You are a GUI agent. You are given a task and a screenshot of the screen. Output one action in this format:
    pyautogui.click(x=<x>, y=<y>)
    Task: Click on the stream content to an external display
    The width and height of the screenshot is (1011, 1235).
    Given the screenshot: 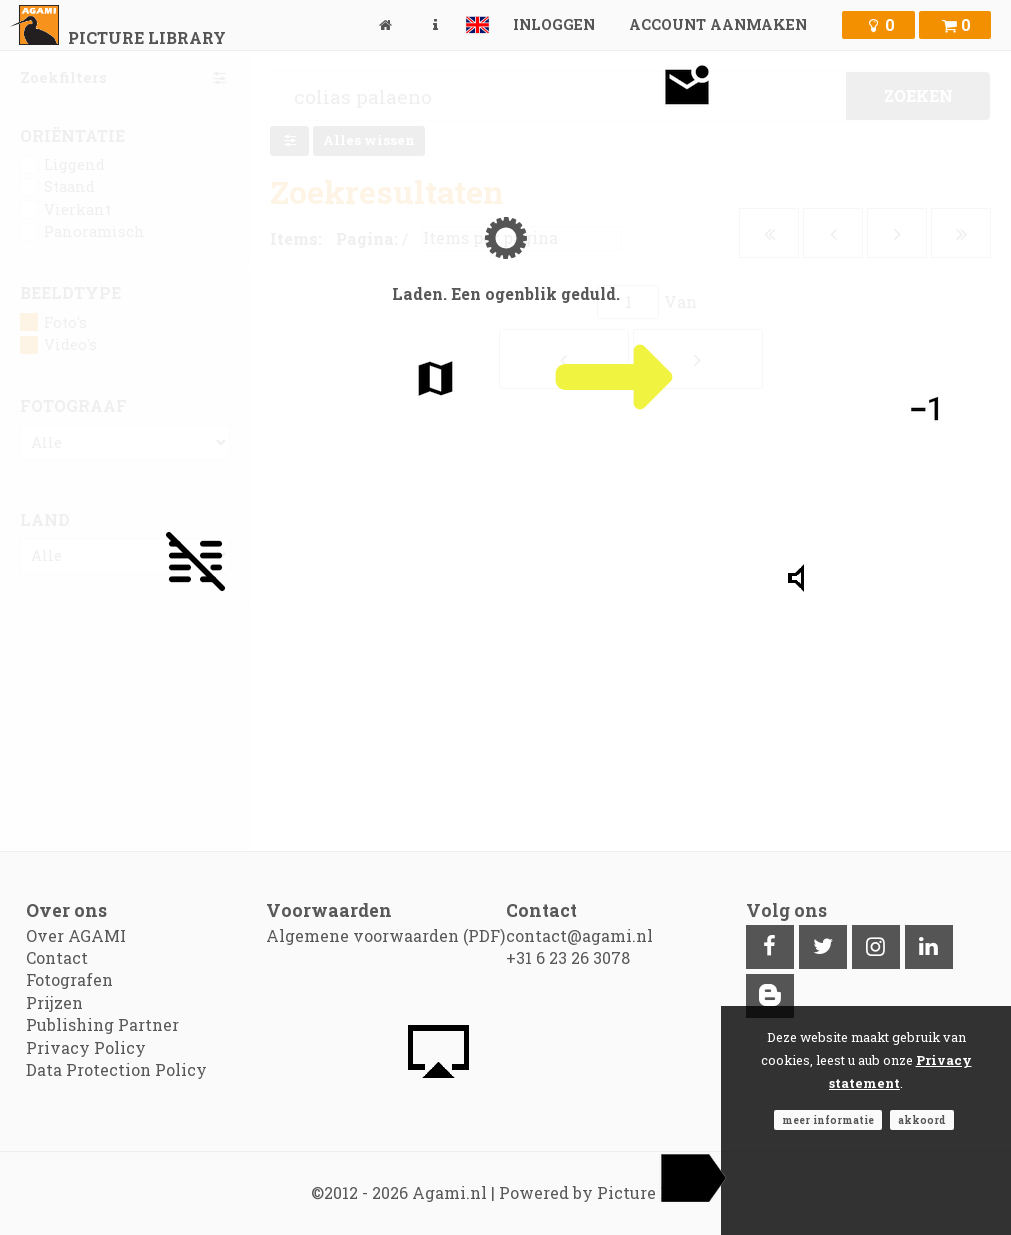 What is the action you would take?
    pyautogui.click(x=438, y=1050)
    